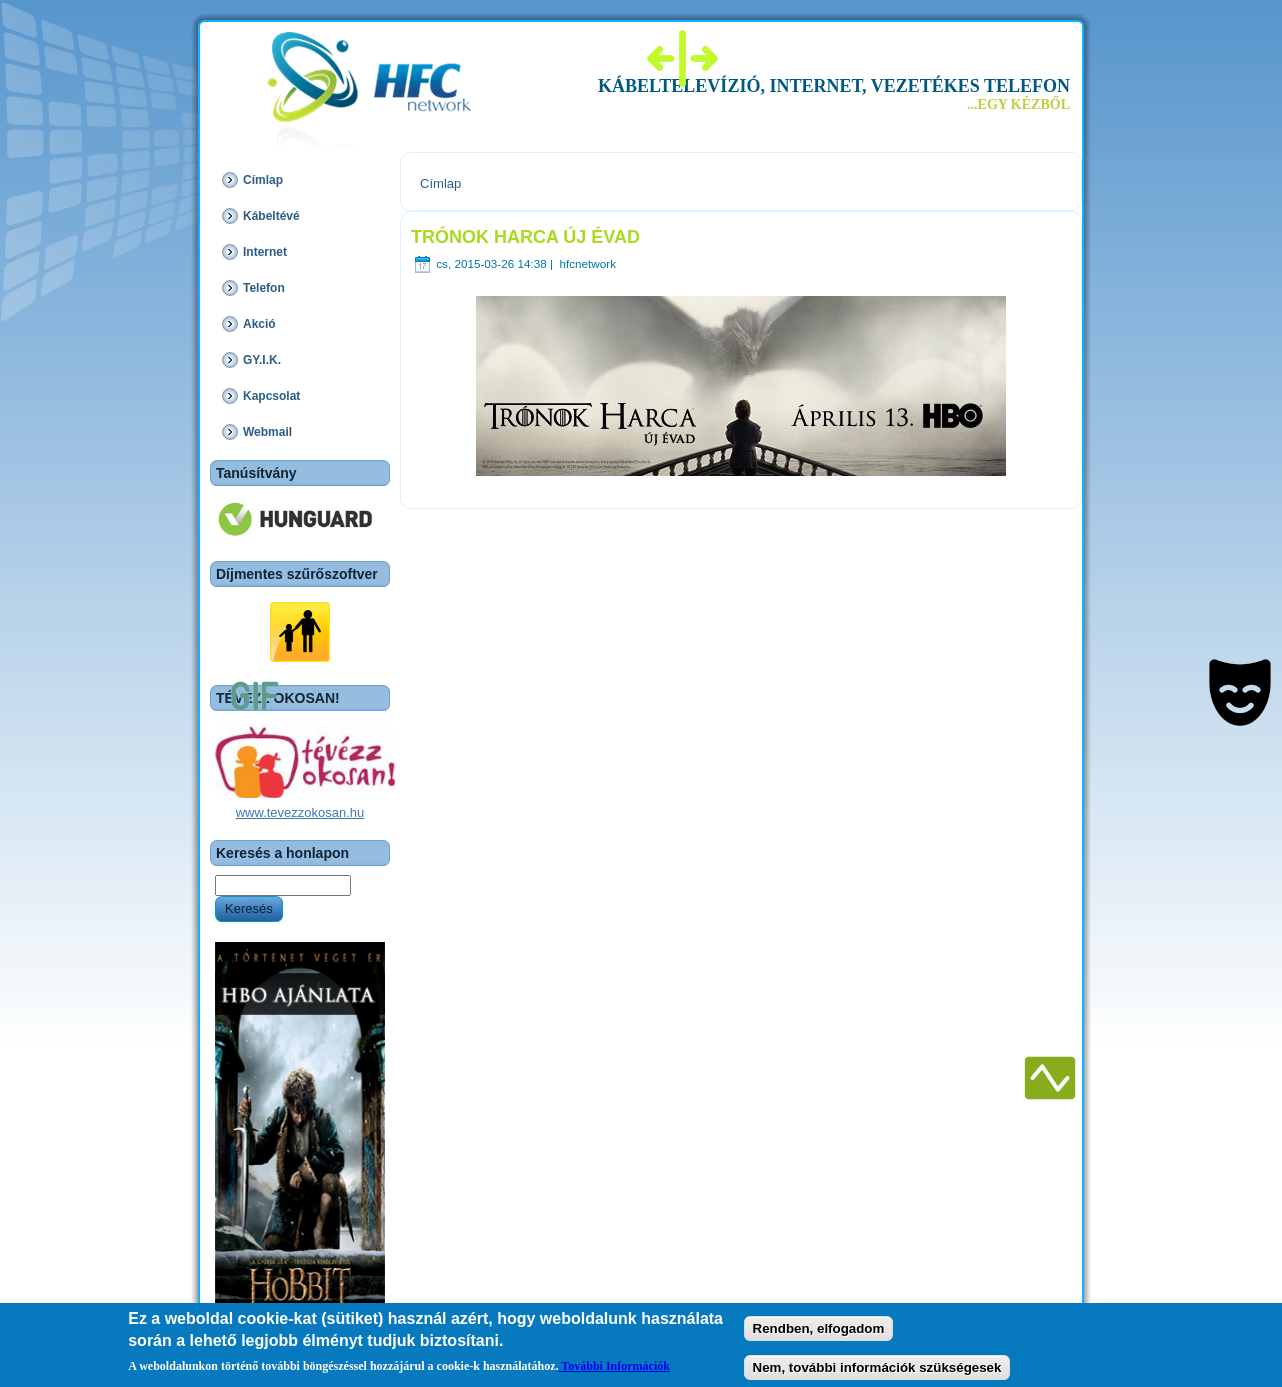  Describe the element at coordinates (682, 58) in the screenshot. I see `expand content horizontally` at that location.